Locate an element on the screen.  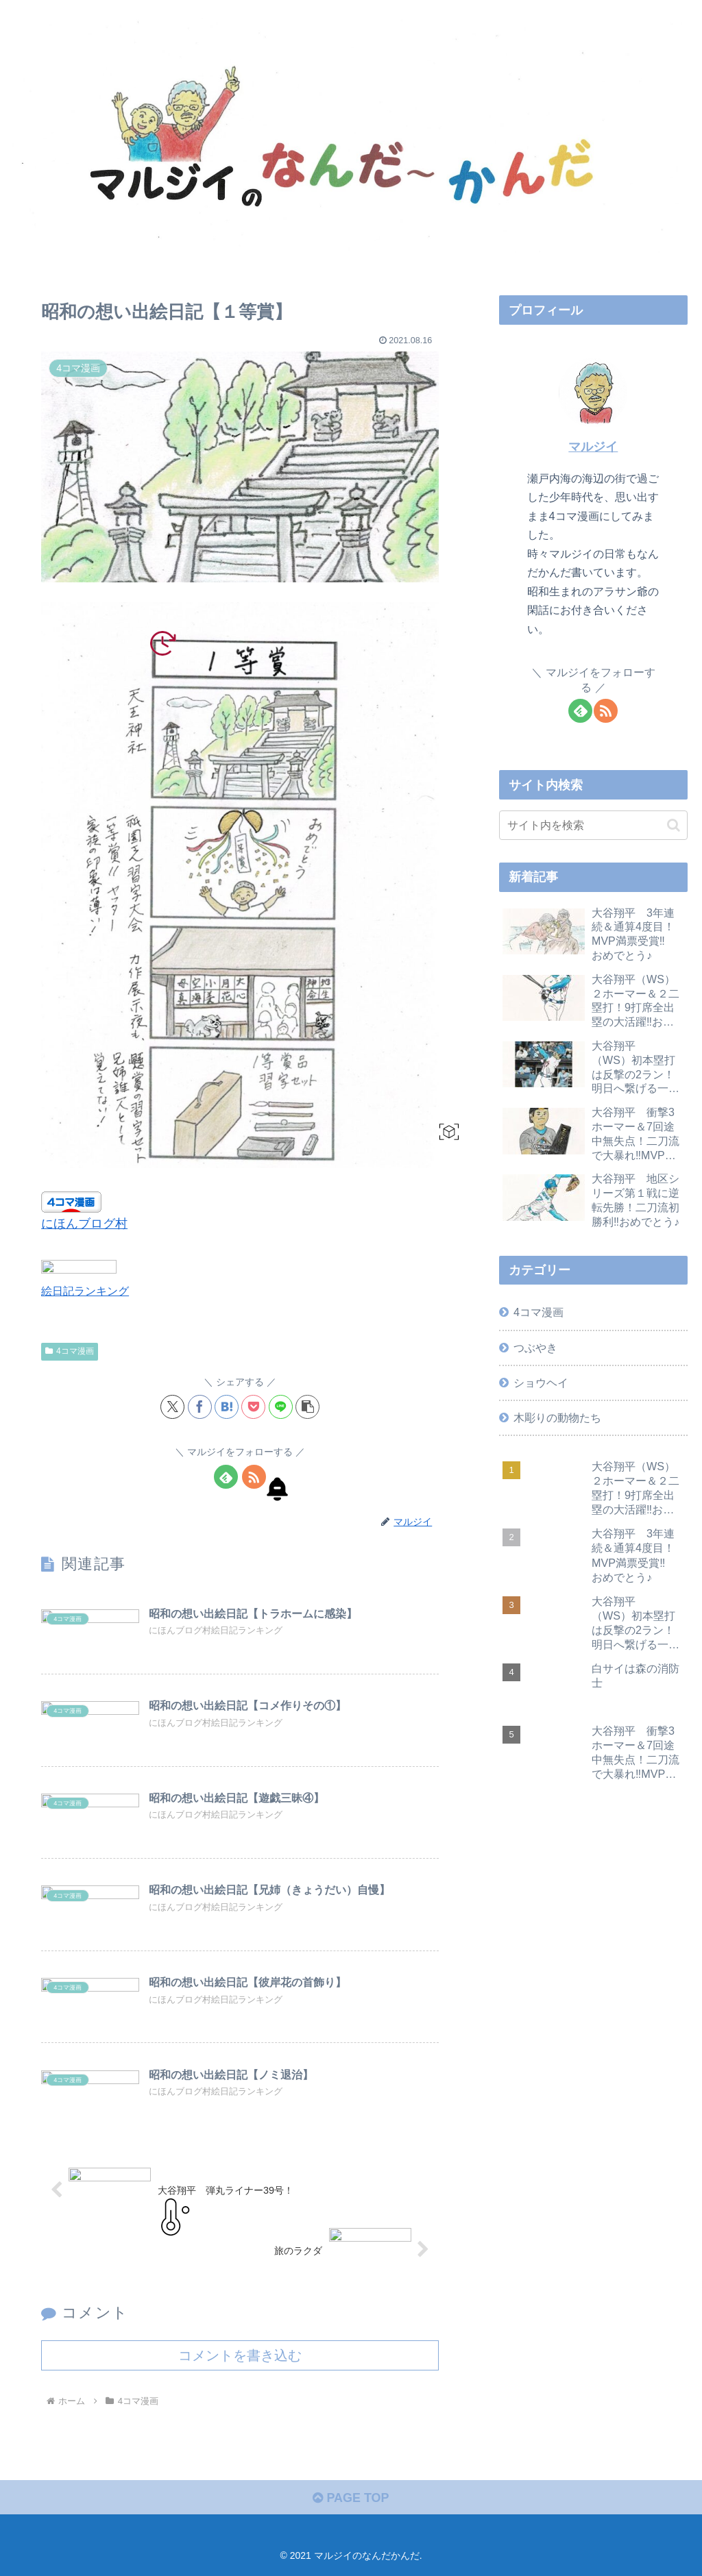
scan or capture a 3D object is located at coordinates (449, 1132).